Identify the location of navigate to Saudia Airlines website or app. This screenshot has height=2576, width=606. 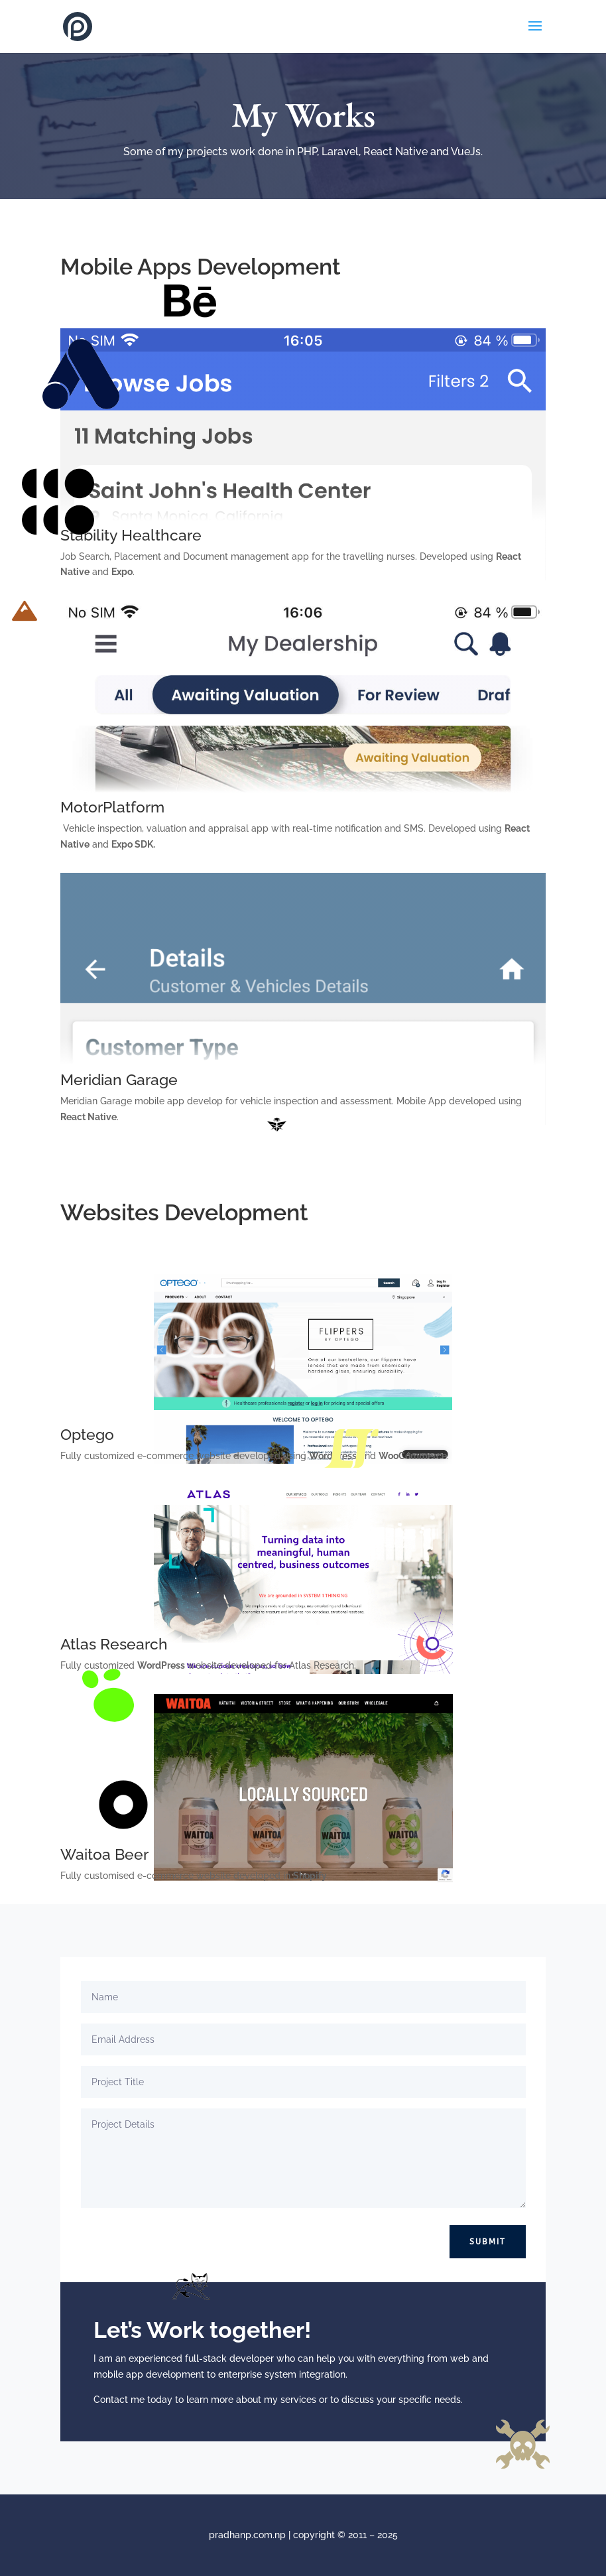
(276, 1124).